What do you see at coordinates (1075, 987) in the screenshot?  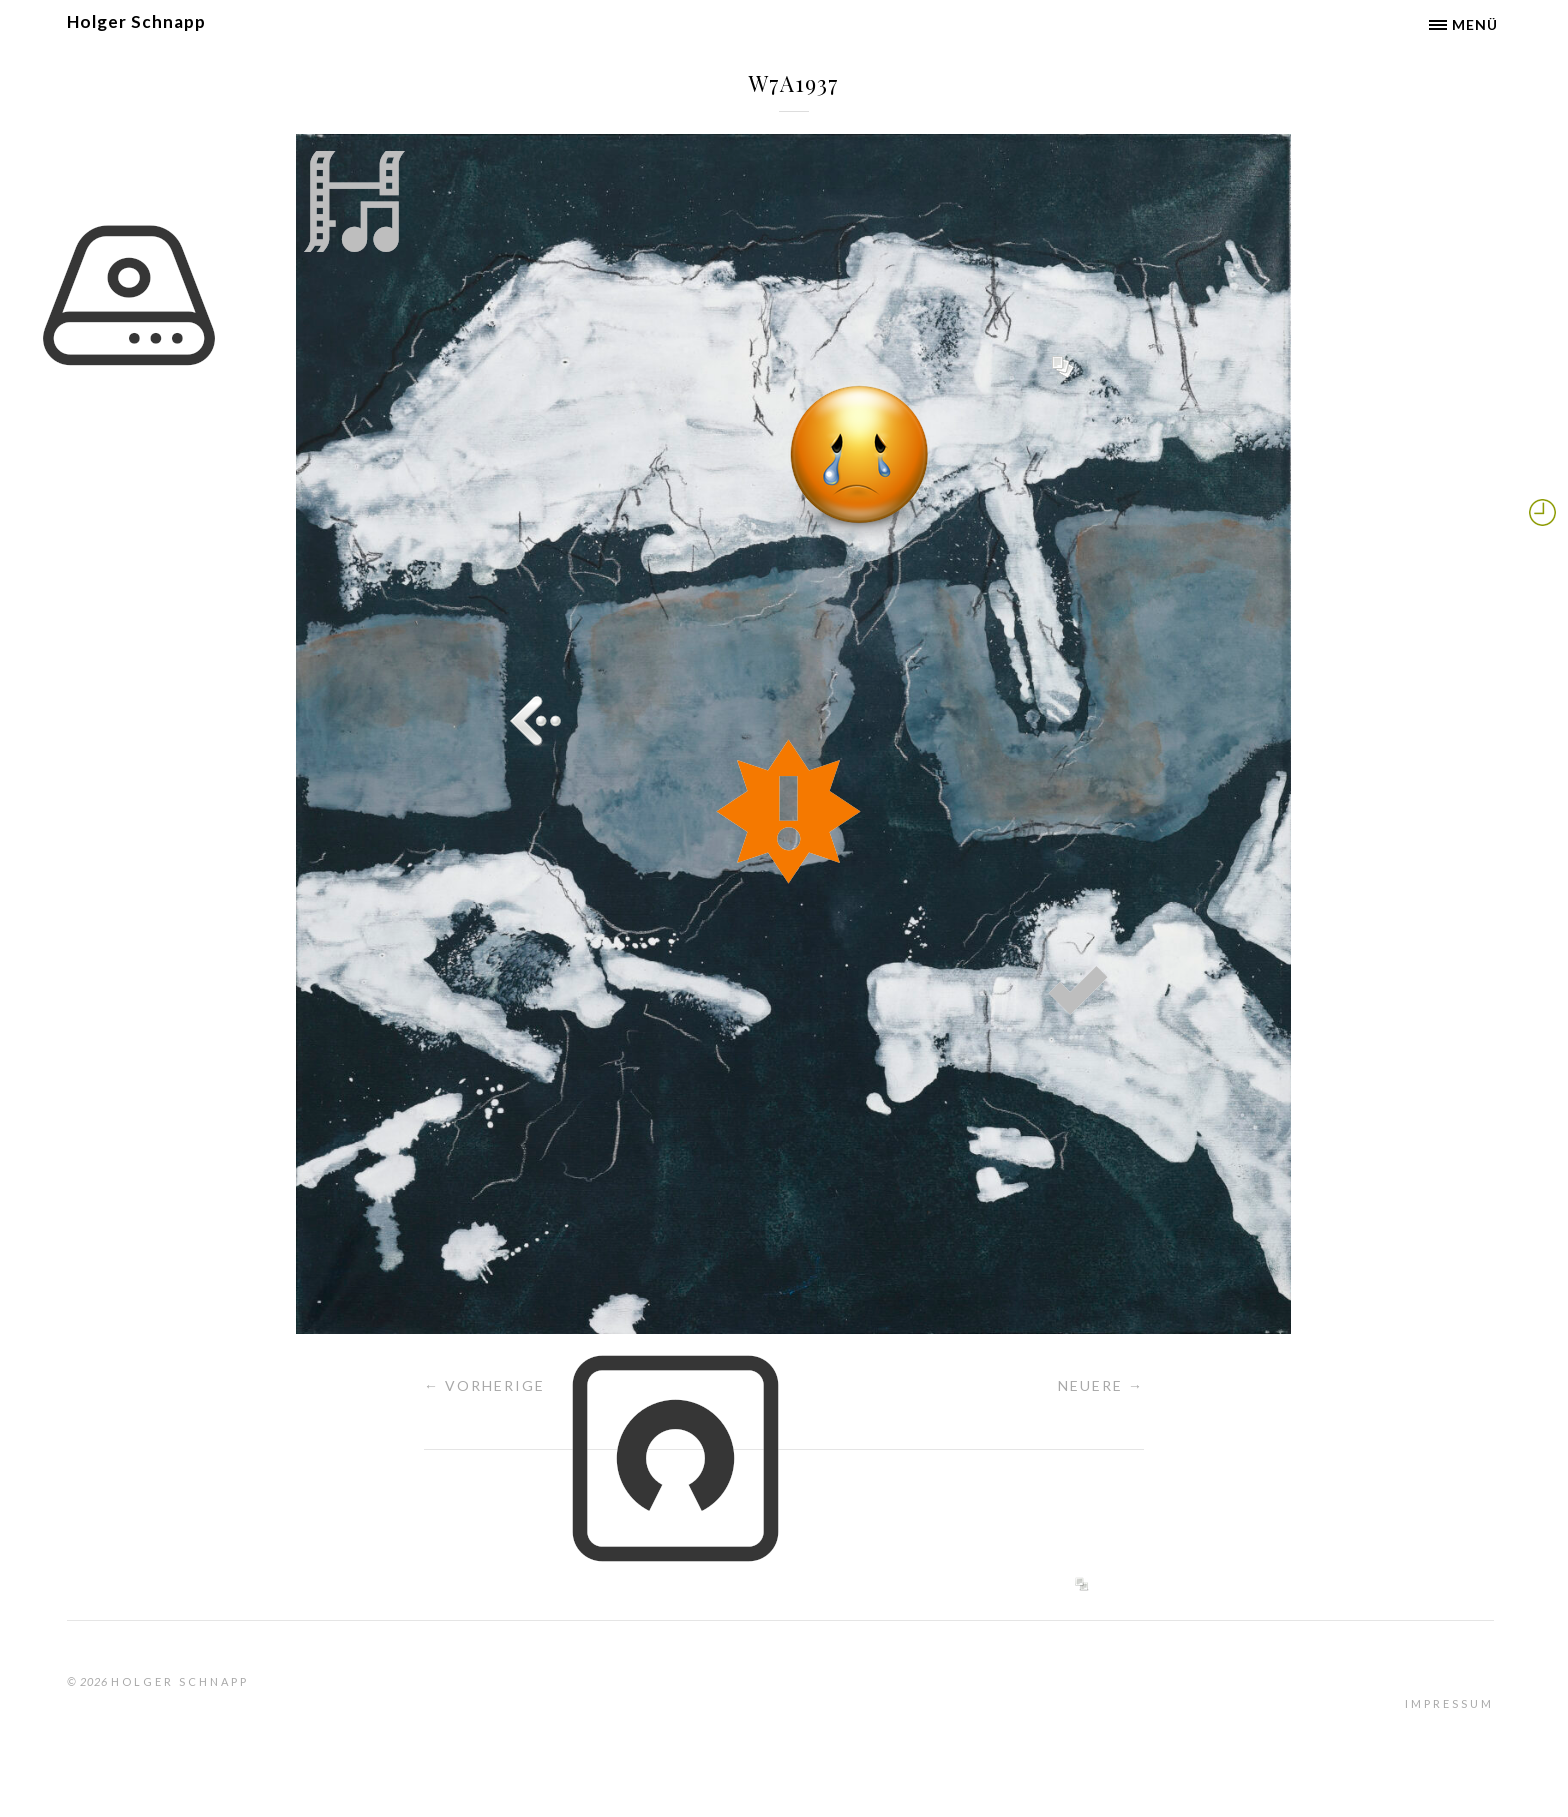 I see `confirm or apply changes` at bounding box center [1075, 987].